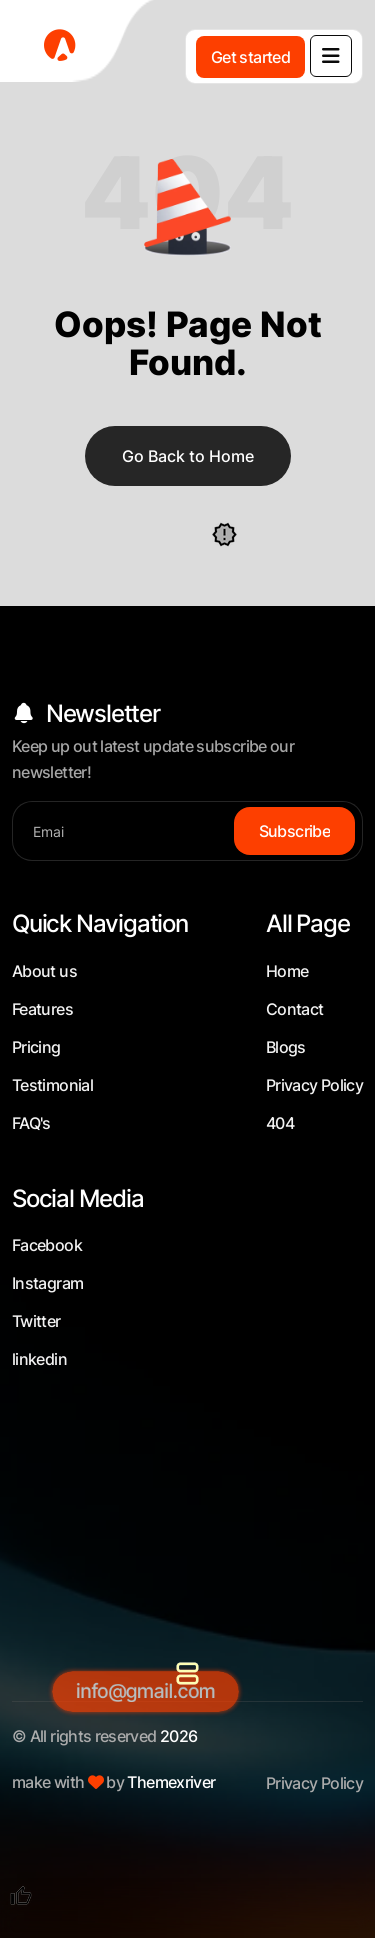  Describe the element at coordinates (21, 1896) in the screenshot. I see `like or upvote content` at that location.